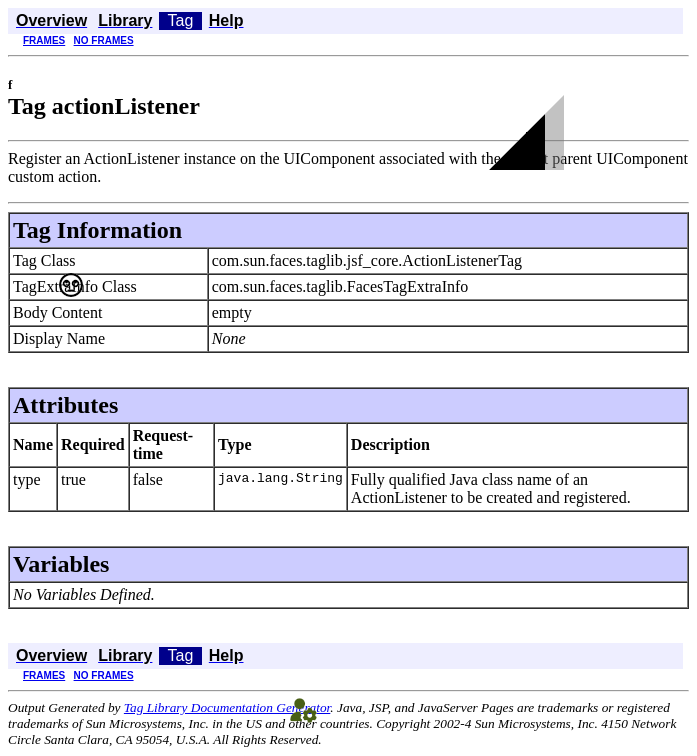 This screenshot has width=697, height=756. Describe the element at coordinates (526, 132) in the screenshot. I see `indicates moderate cellular signal strength` at that location.